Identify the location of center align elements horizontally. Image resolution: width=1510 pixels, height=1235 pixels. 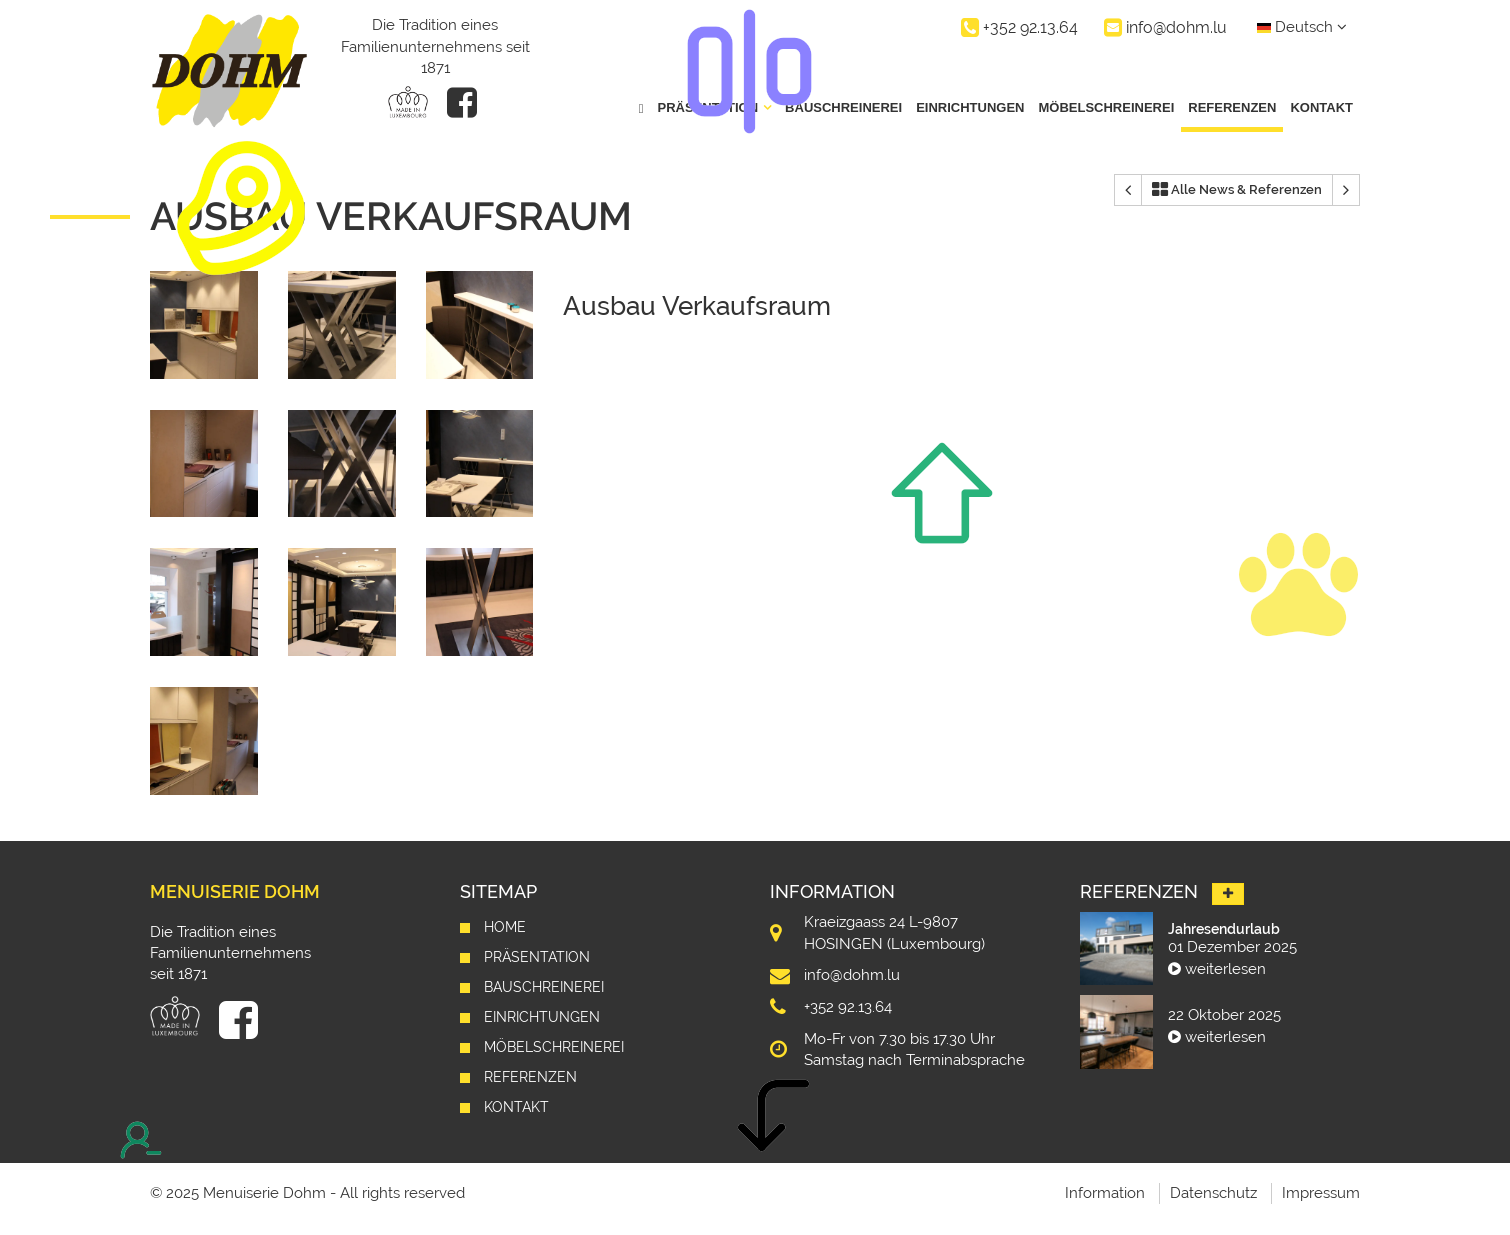
(749, 71).